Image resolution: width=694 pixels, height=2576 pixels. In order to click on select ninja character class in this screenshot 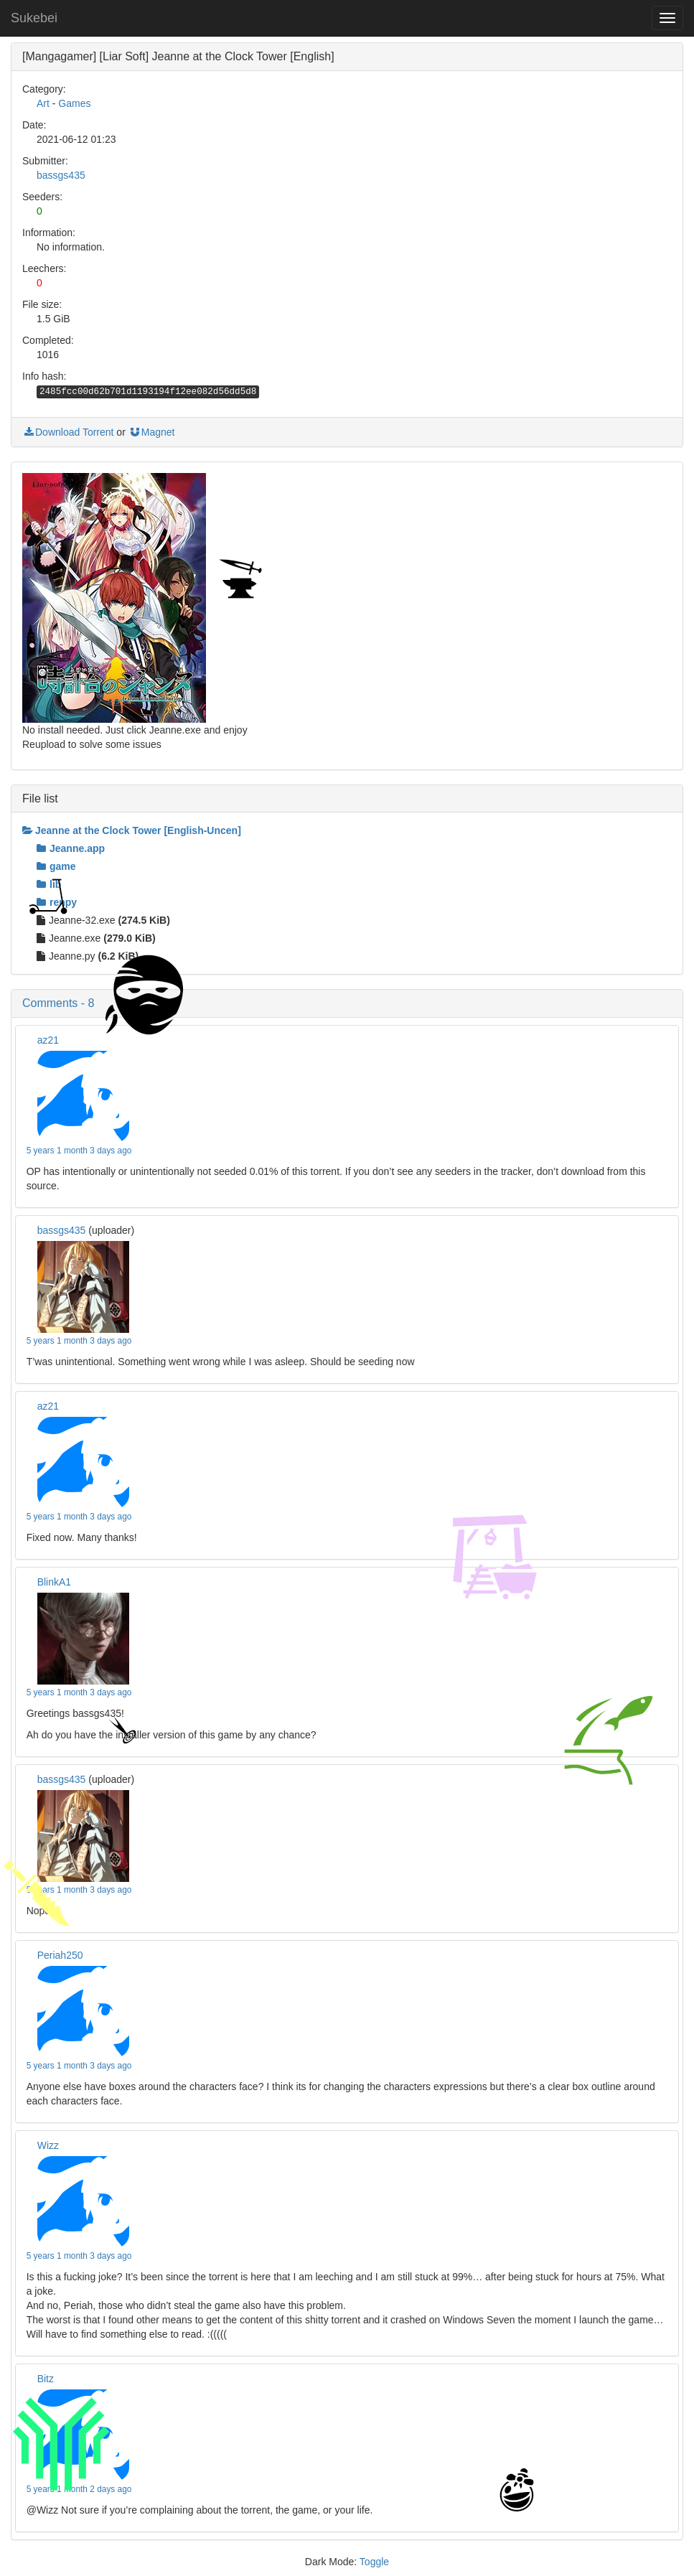, I will do `click(144, 995)`.